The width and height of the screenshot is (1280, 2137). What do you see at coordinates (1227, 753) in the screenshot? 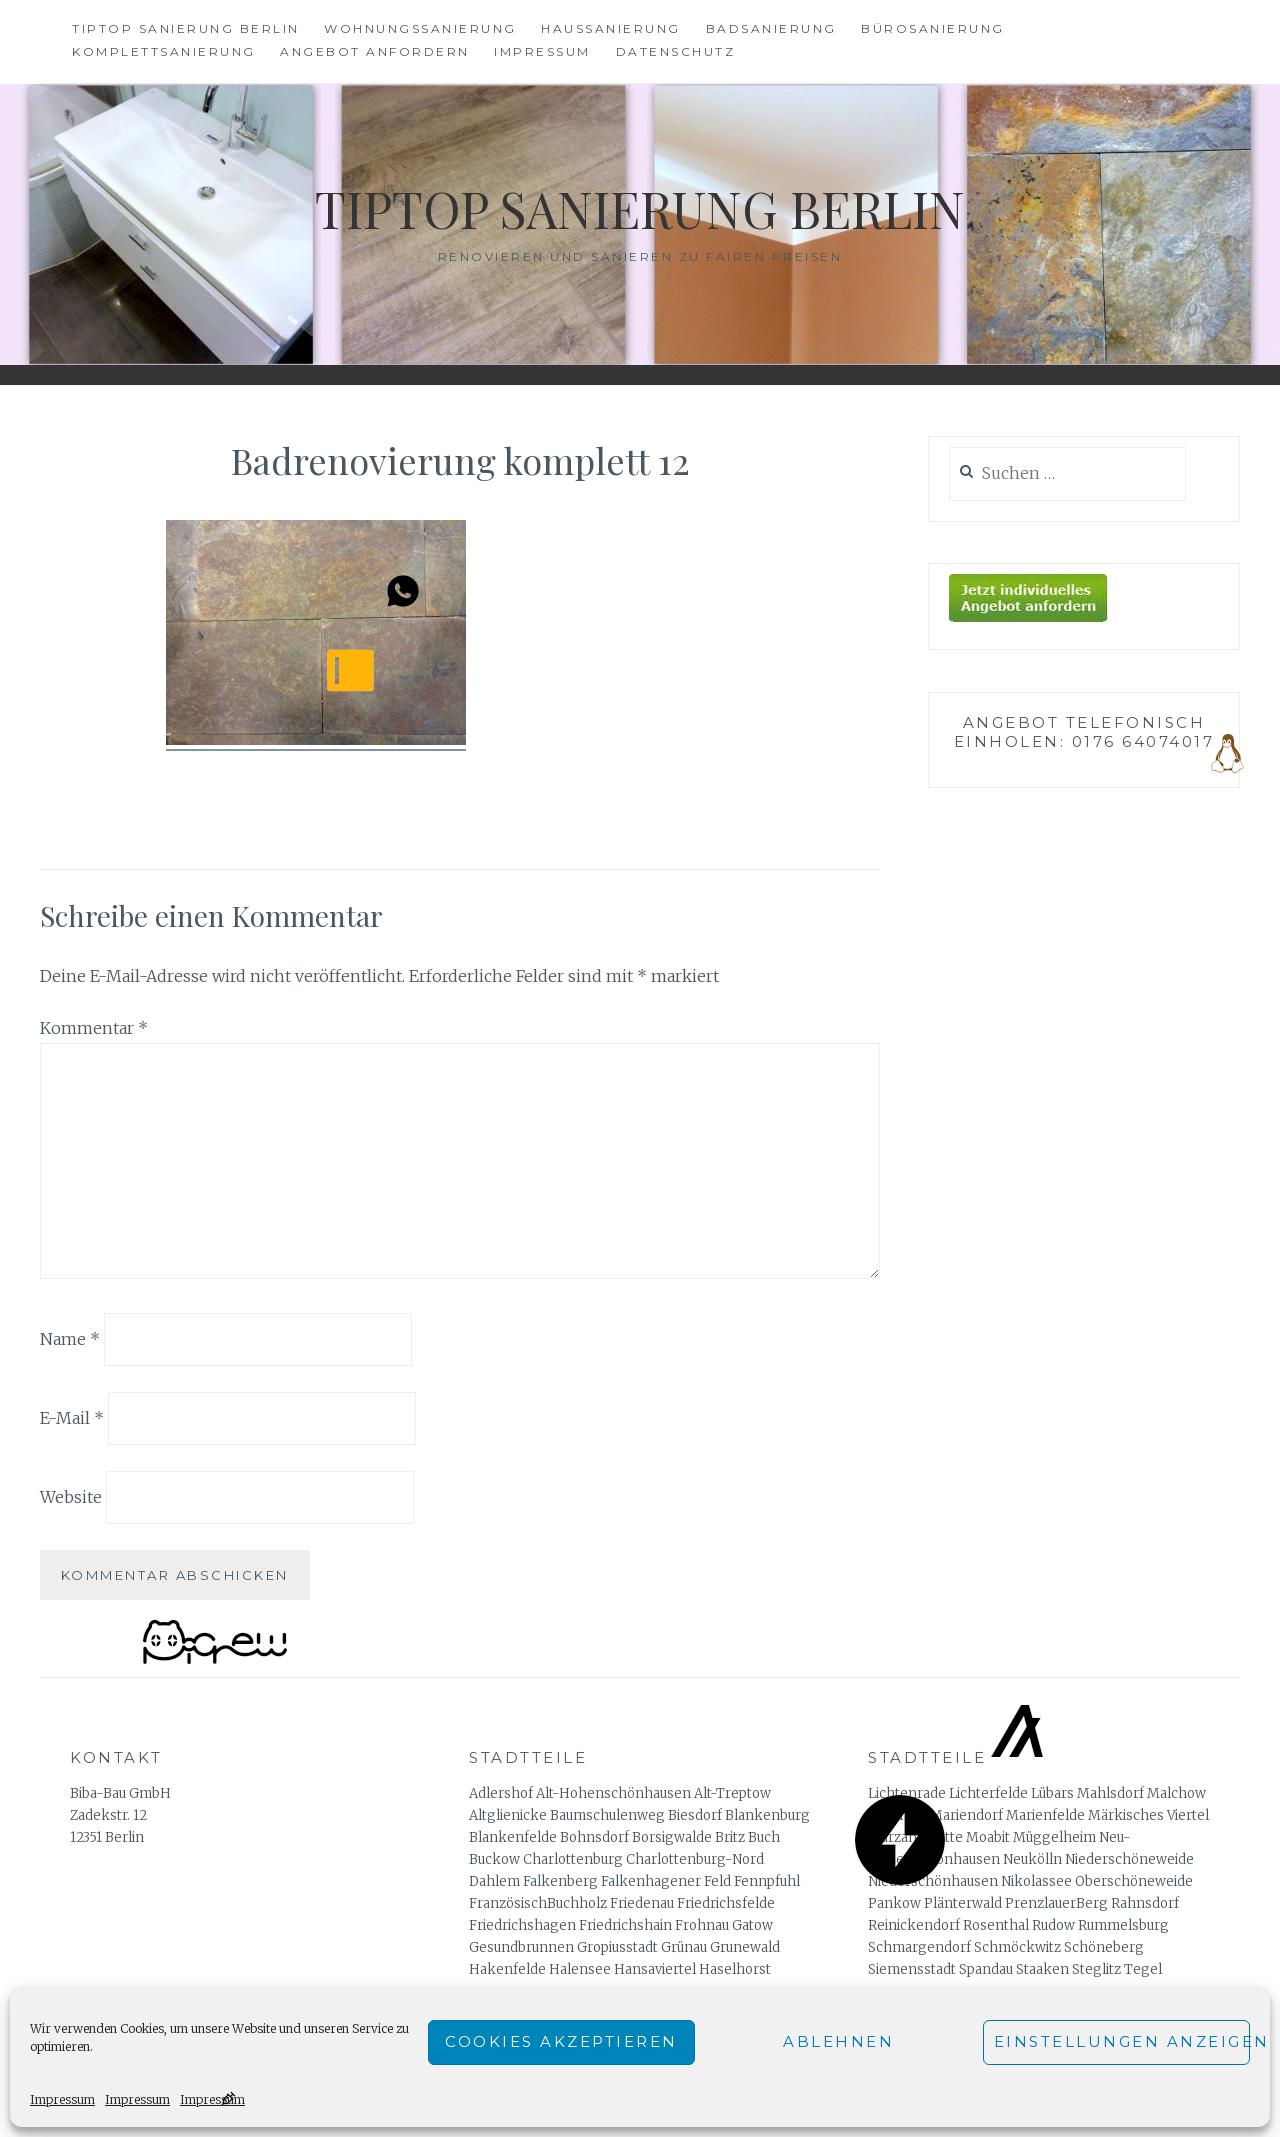
I see `linux operating system logo` at bounding box center [1227, 753].